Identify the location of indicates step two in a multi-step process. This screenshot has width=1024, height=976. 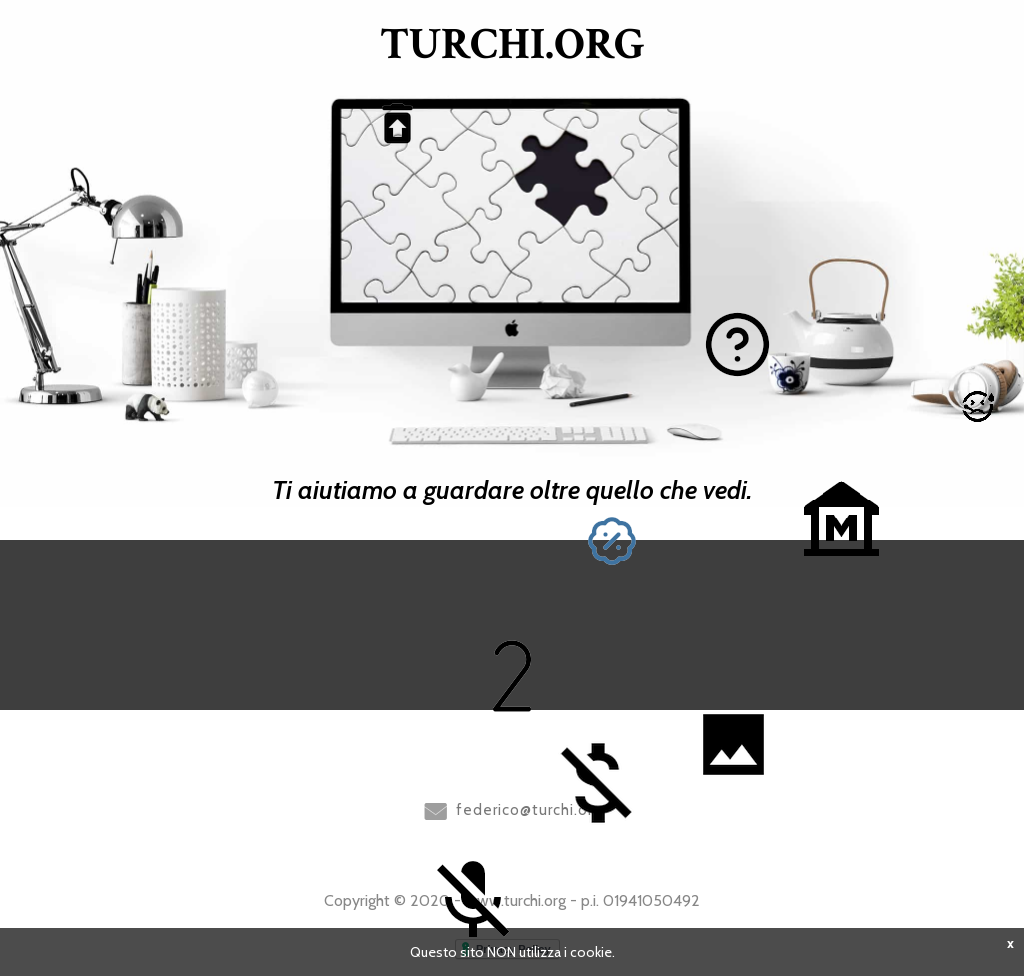
(512, 676).